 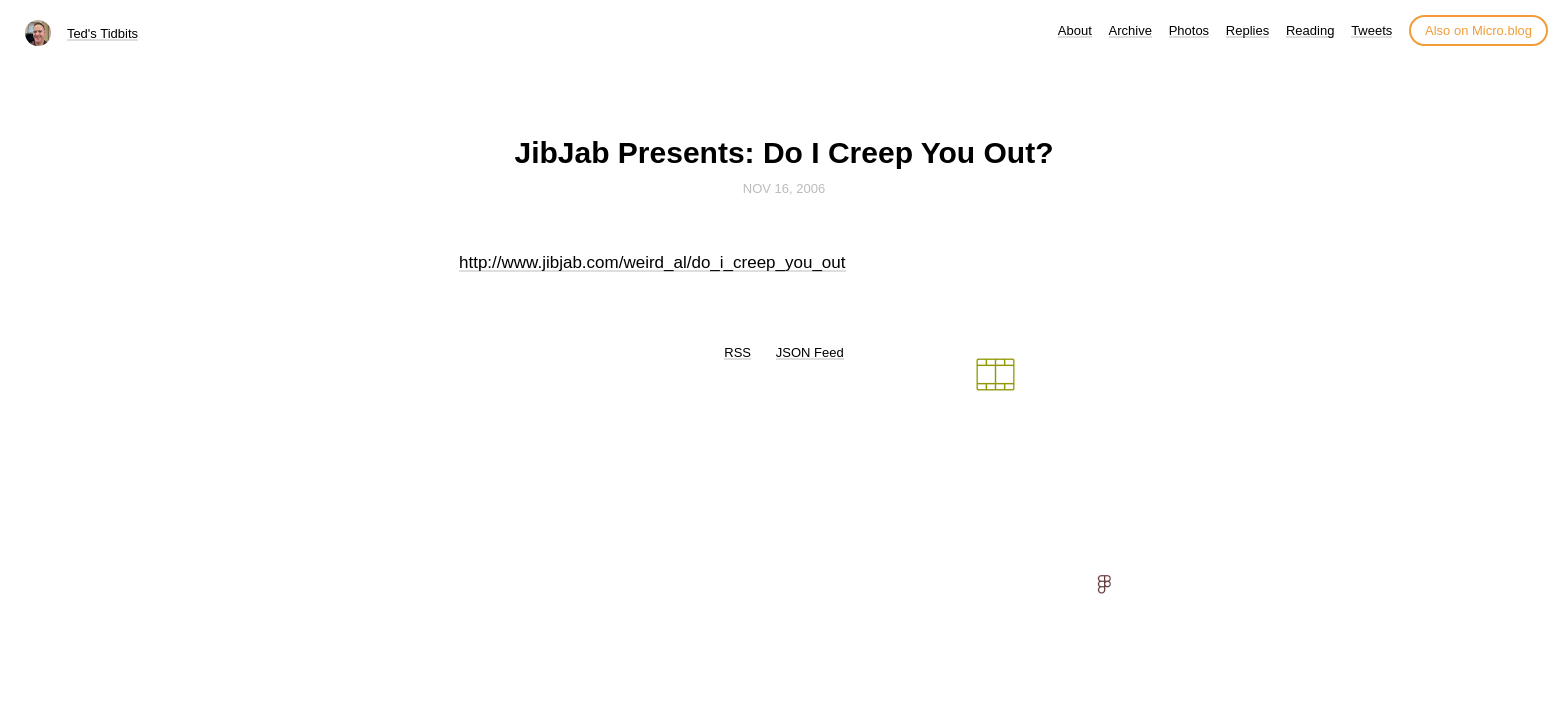 I want to click on open figma, so click(x=1104, y=584).